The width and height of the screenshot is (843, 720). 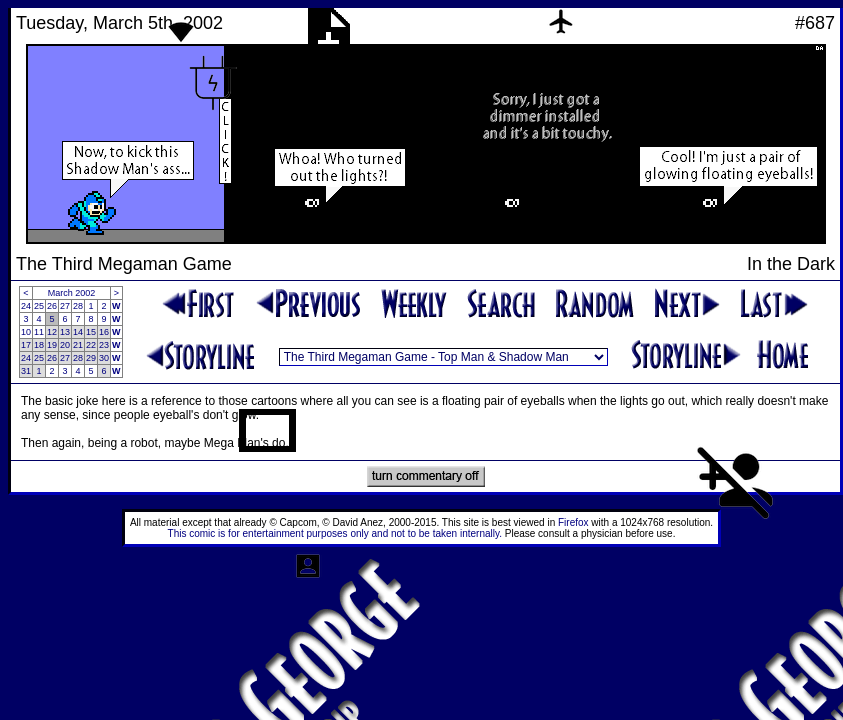 What do you see at coordinates (308, 566) in the screenshot?
I see `view your account profile` at bounding box center [308, 566].